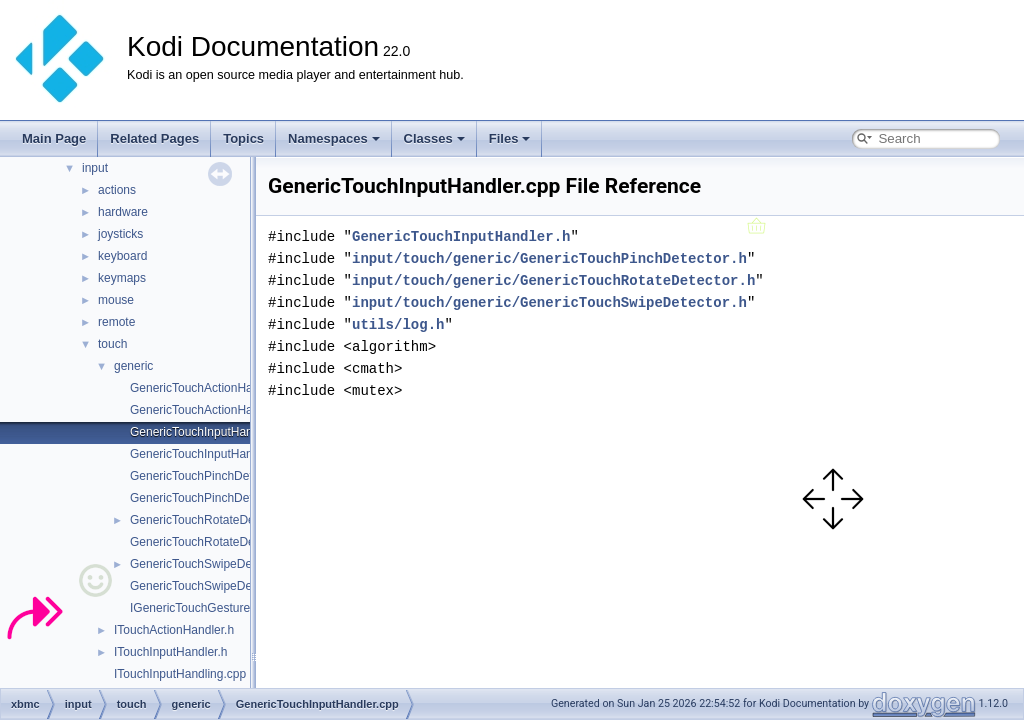 Image resolution: width=1024 pixels, height=720 pixels. Describe the element at coordinates (95, 580) in the screenshot. I see `add an emoji or reaction` at that location.